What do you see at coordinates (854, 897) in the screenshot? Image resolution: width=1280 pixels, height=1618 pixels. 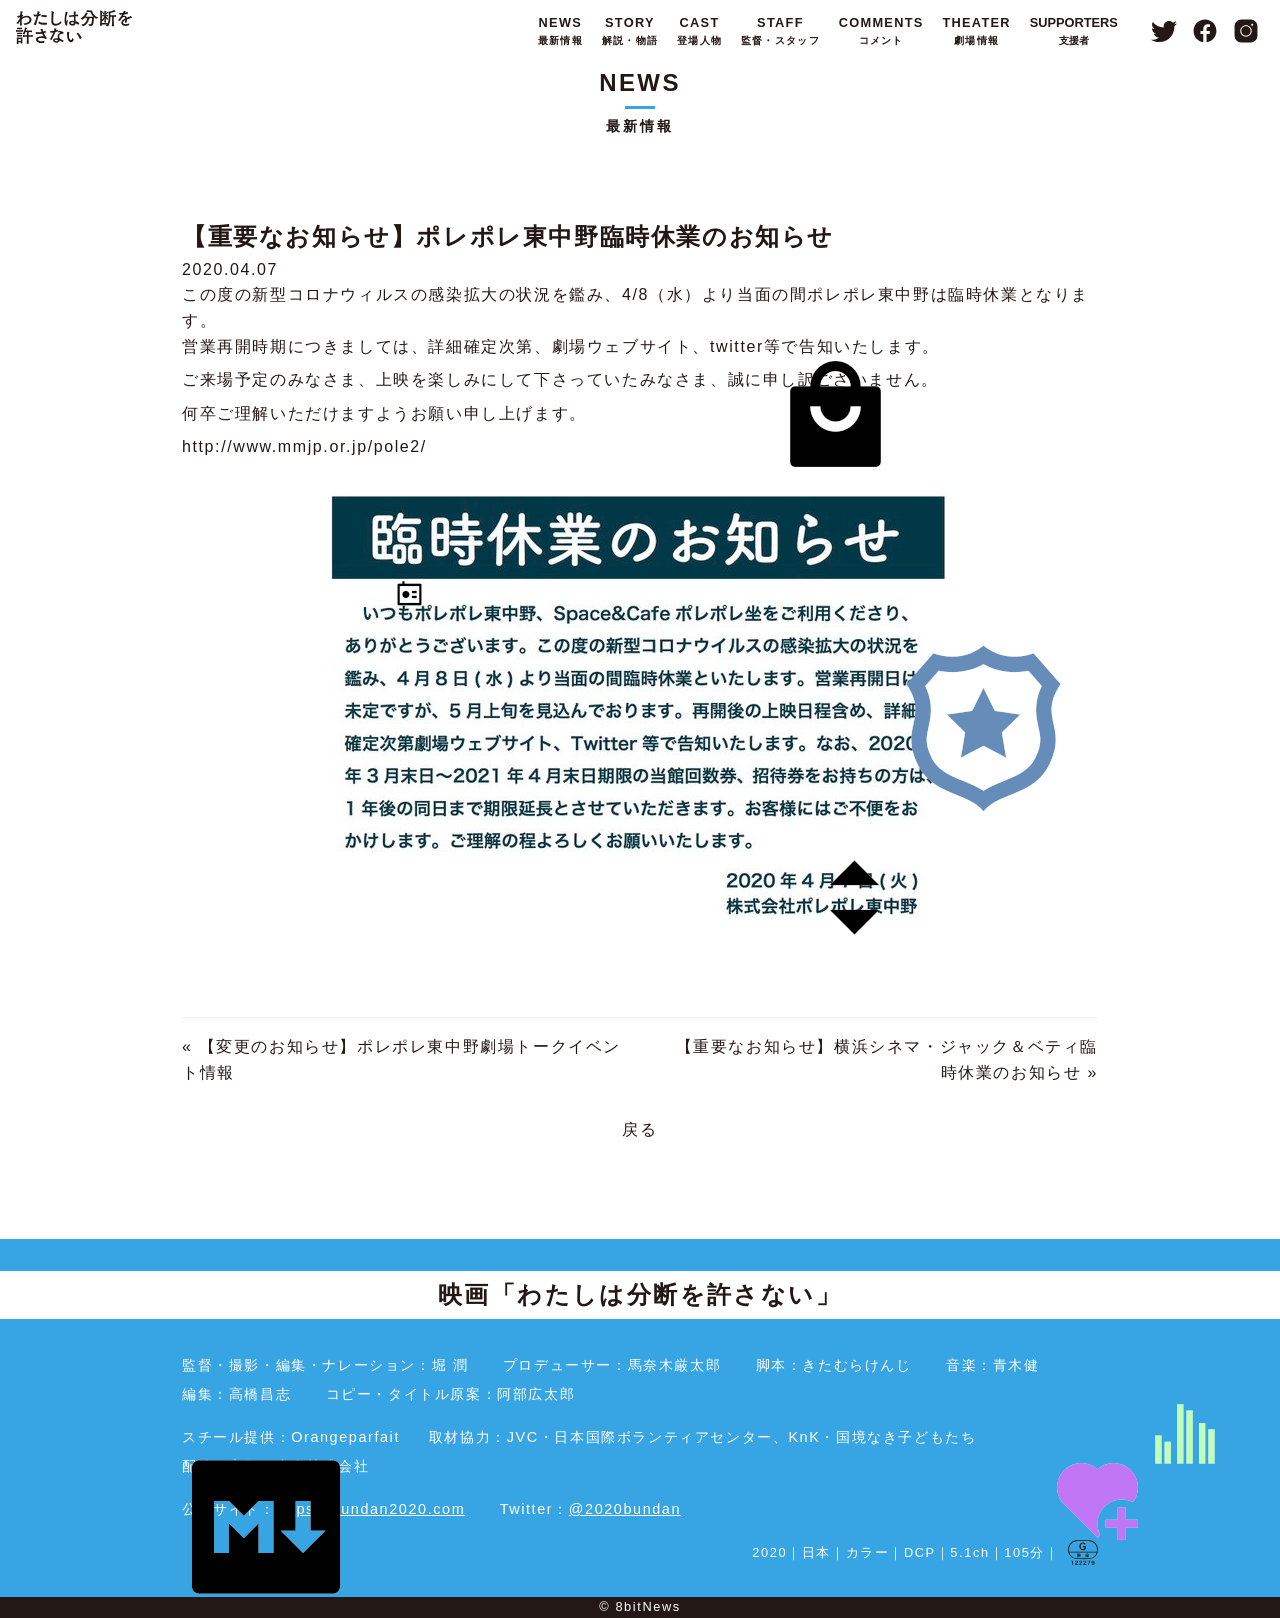 I see `expand or collapse content vertically` at bounding box center [854, 897].